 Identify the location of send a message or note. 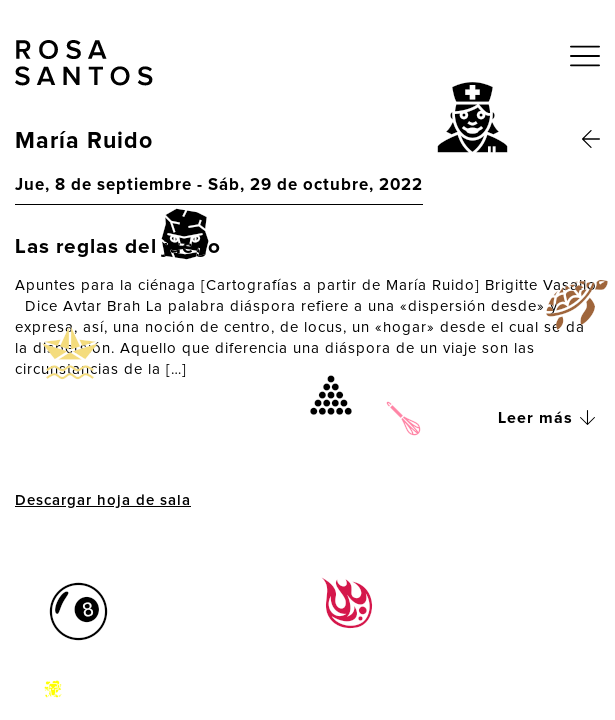
(70, 353).